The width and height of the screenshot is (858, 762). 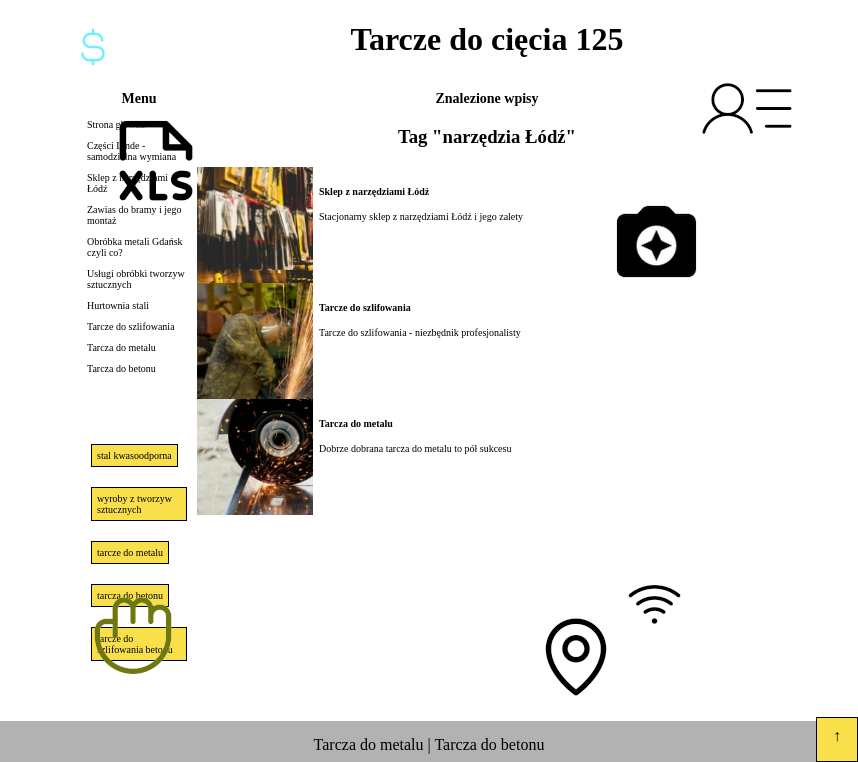 What do you see at coordinates (576, 657) in the screenshot?
I see `view or set a location on the map` at bounding box center [576, 657].